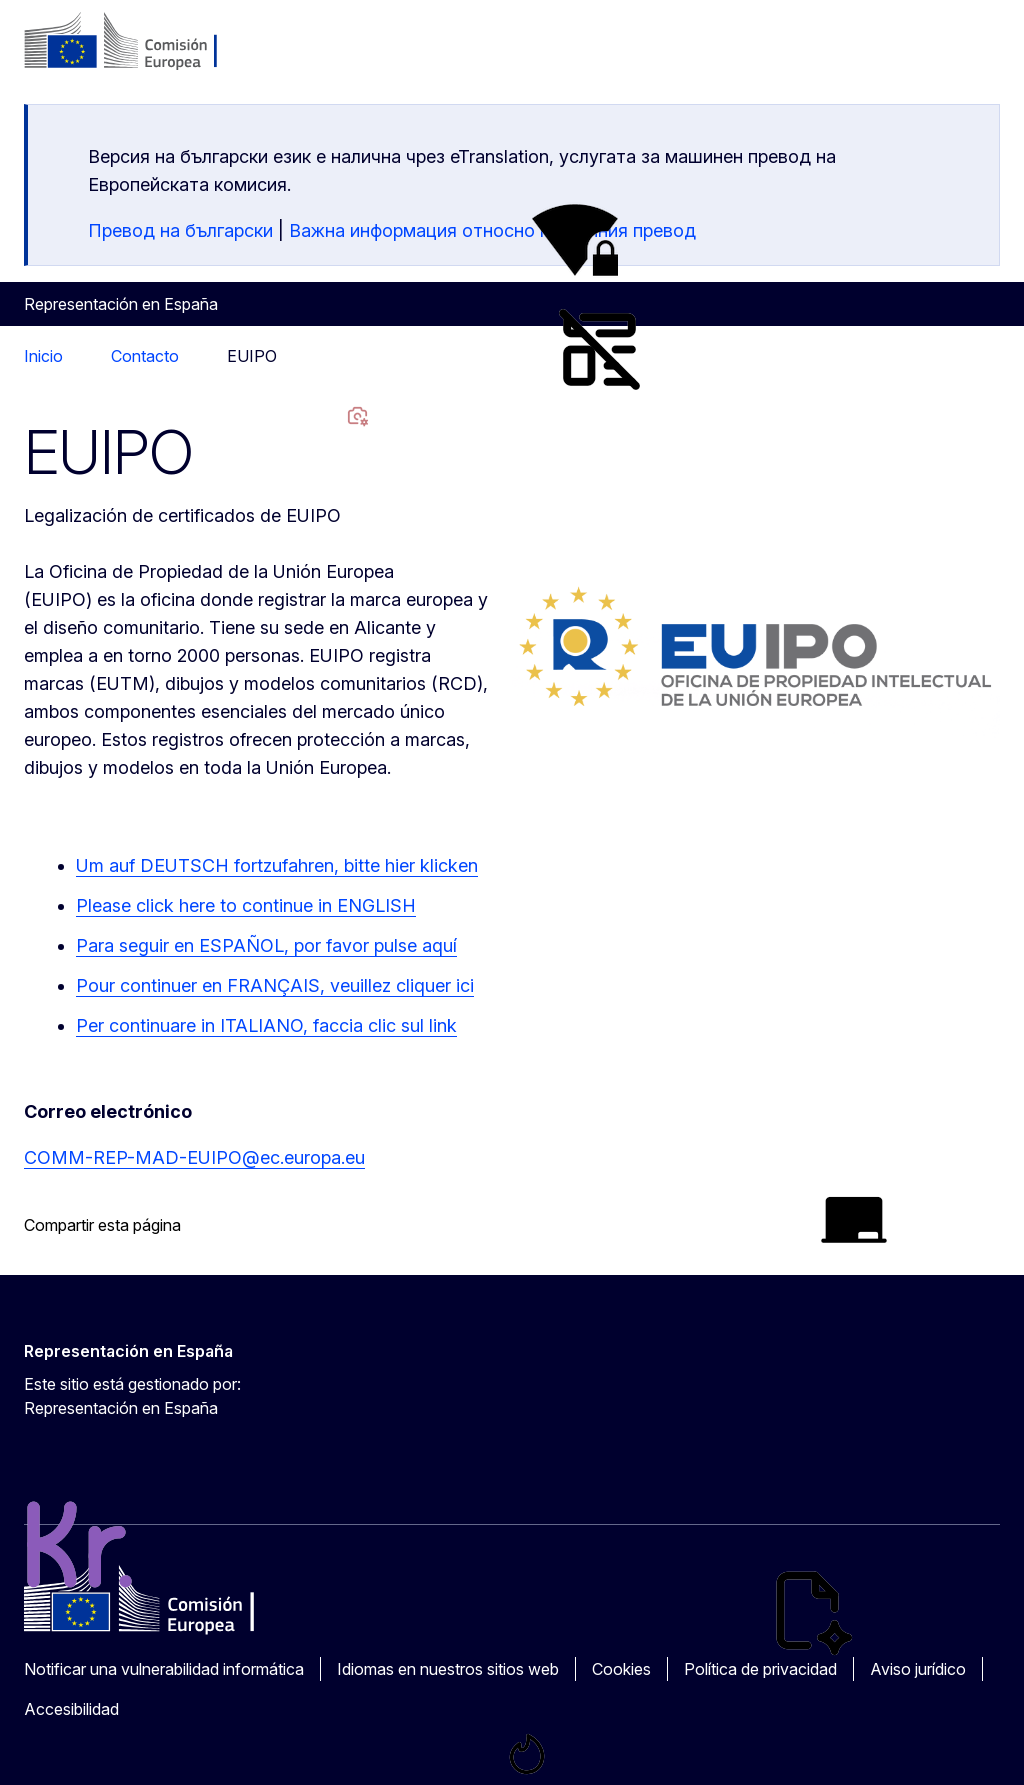 Image resolution: width=1024 pixels, height=1785 pixels. Describe the element at coordinates (854, 1221) in the screenshot. I see `open whiteboard or presentation mode` at that location.